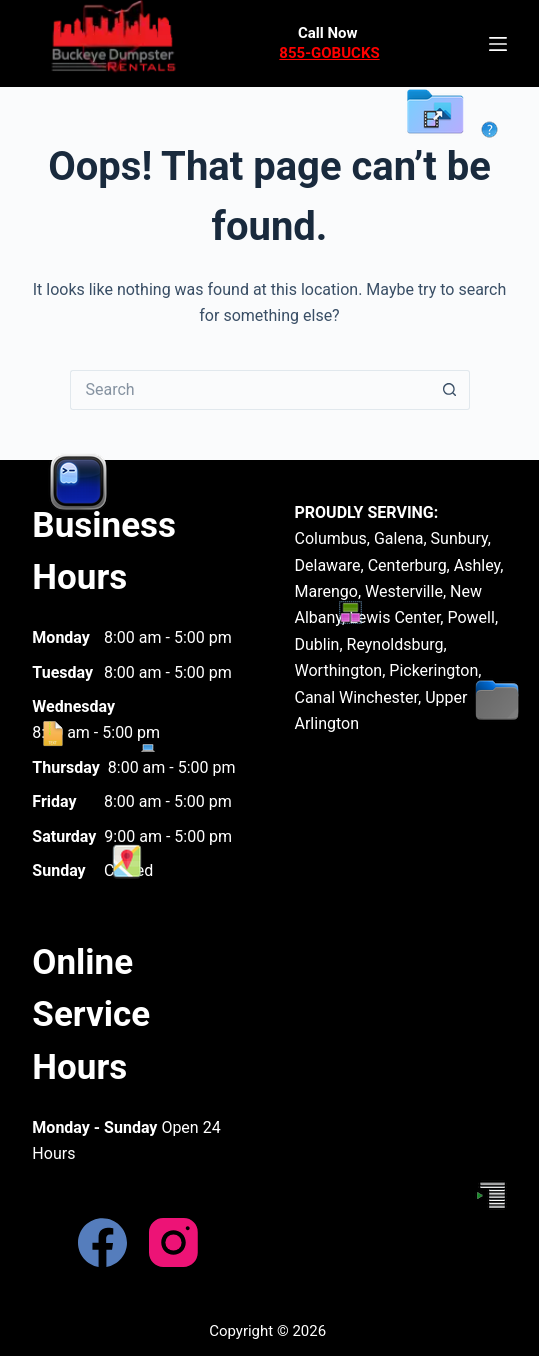 This screenshot has width=539, height=1356. What do you see at coordinates (78, 481) in the screenshot?
I see `open ghostty terminal emulator` at bounding box center [78, 481].